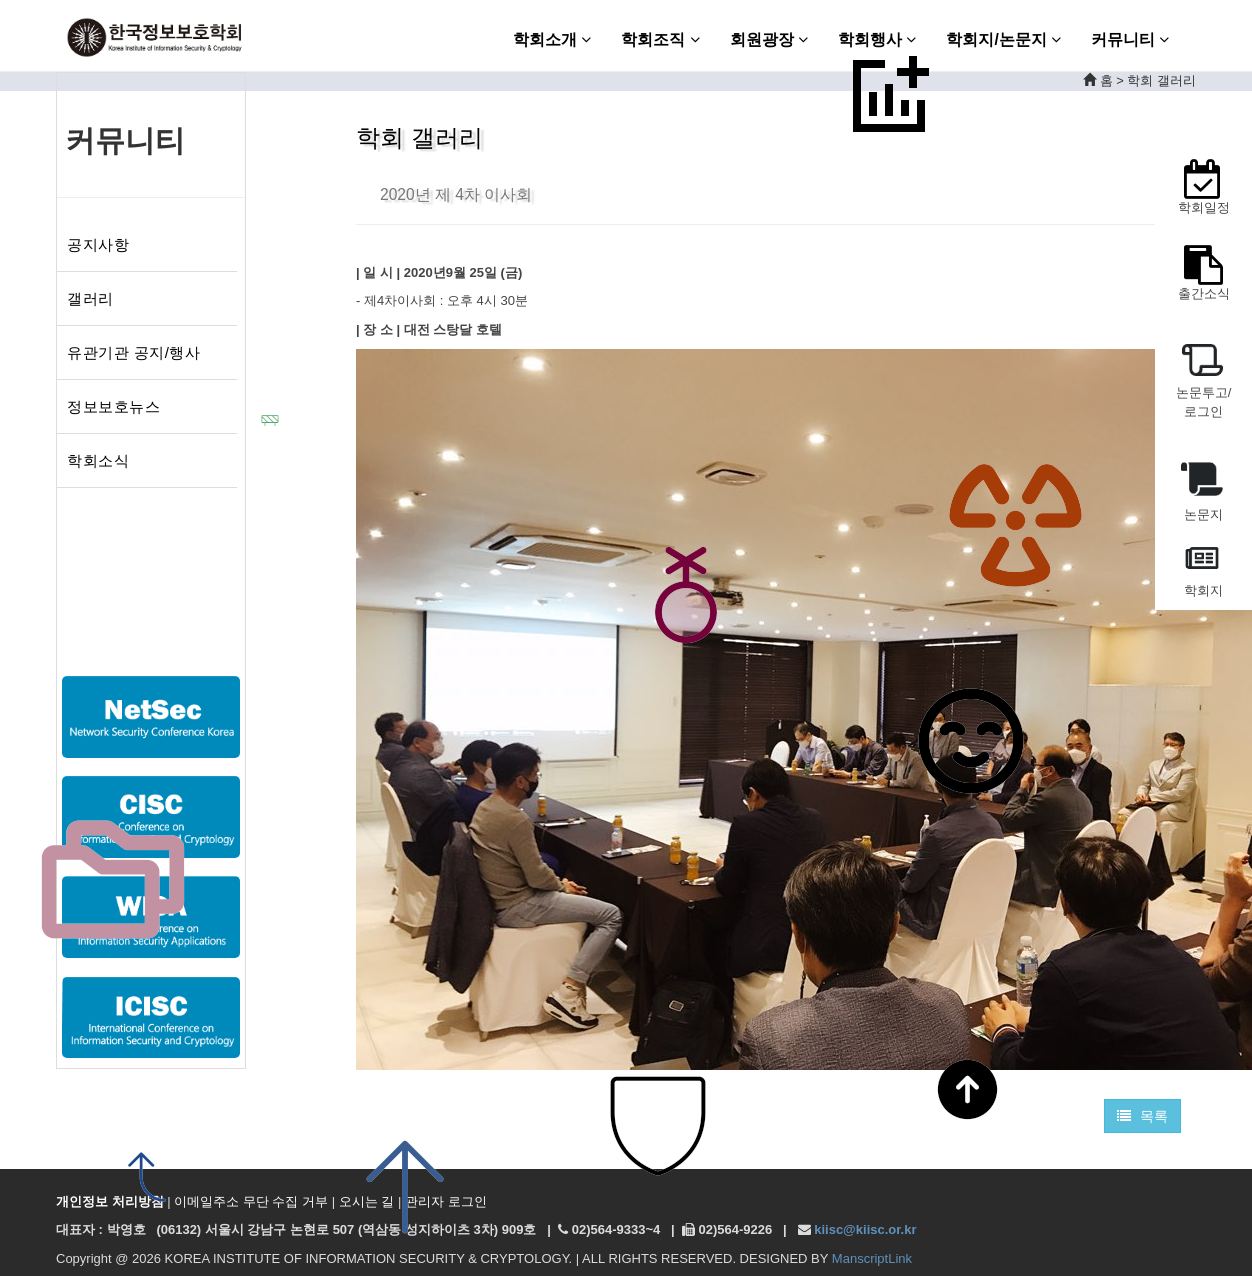  What do you see at coordinates (686, 595) in the screenshot?
I see `indicates nonbinary gender identity option` at bounding box center [686, 595].